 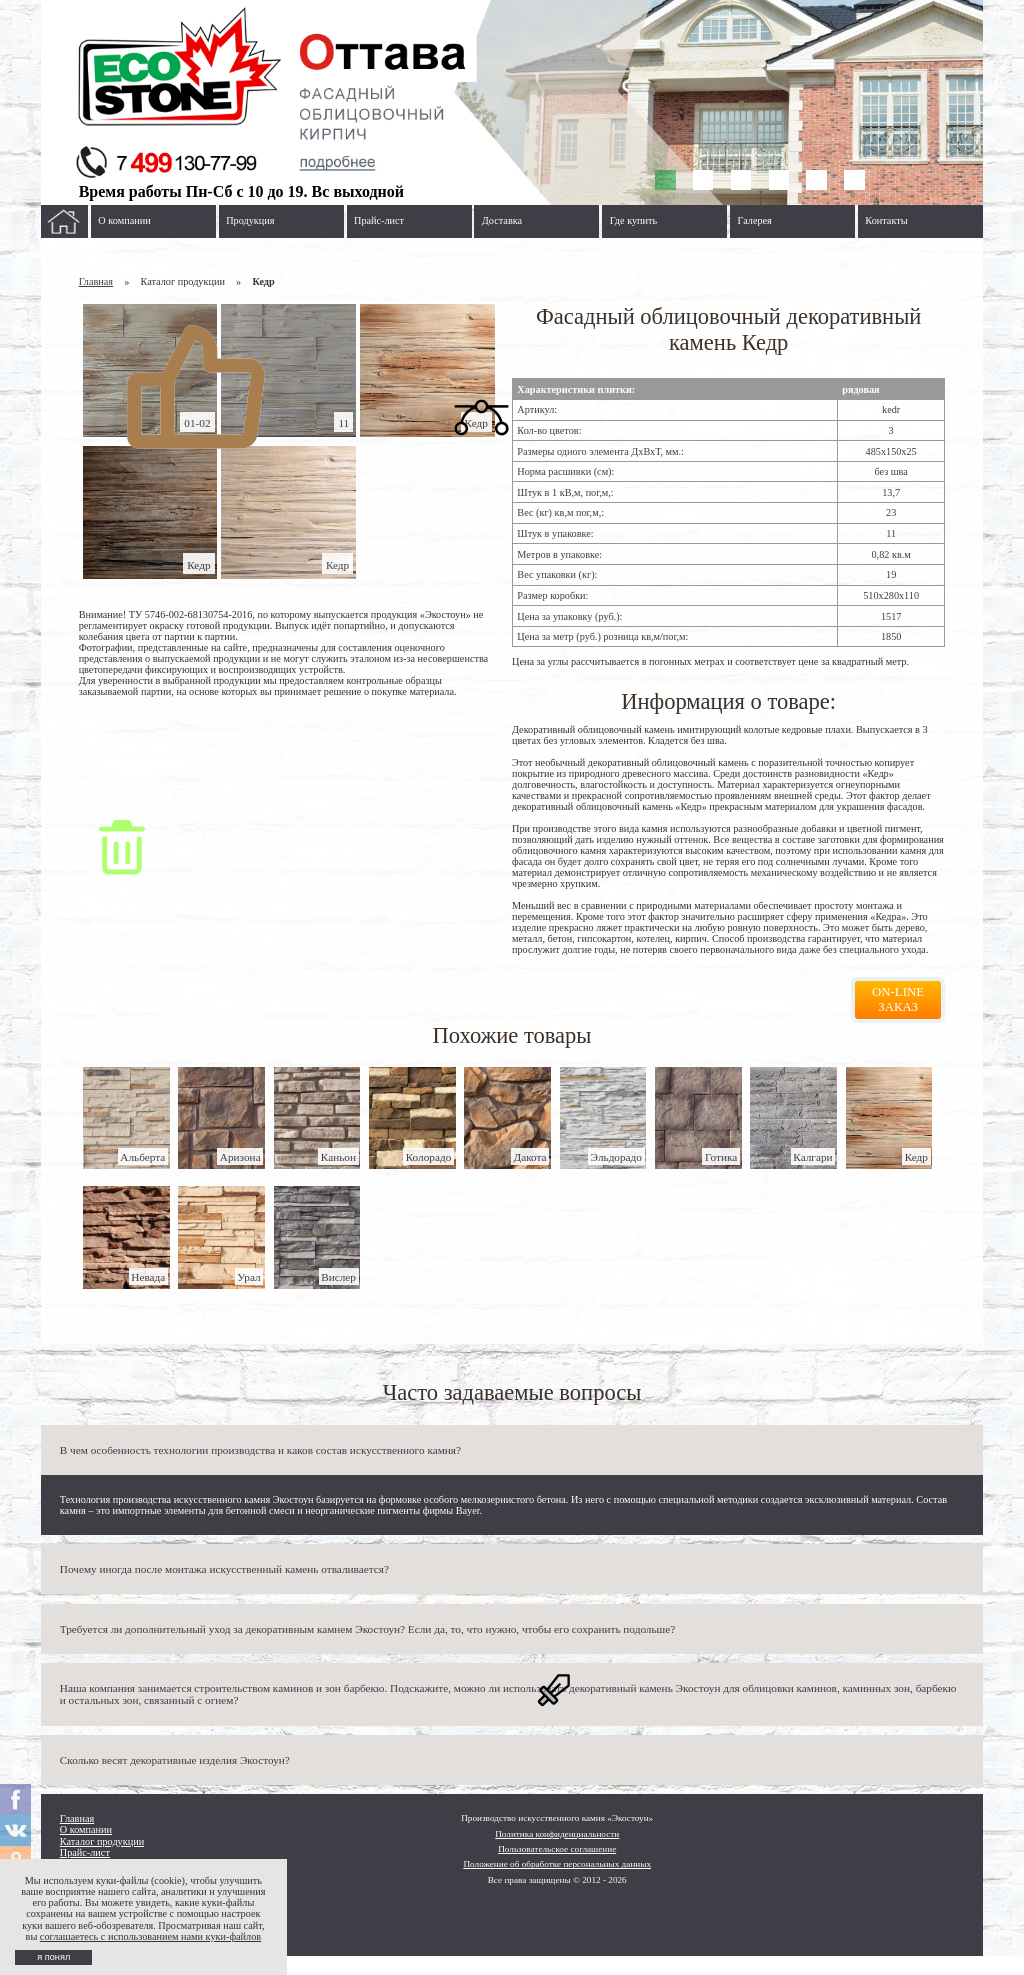 What do you see at coordinates (481, 417) in the screenshot?
I see `edit vector path or bezier curve` at bounding box center [481, 417].